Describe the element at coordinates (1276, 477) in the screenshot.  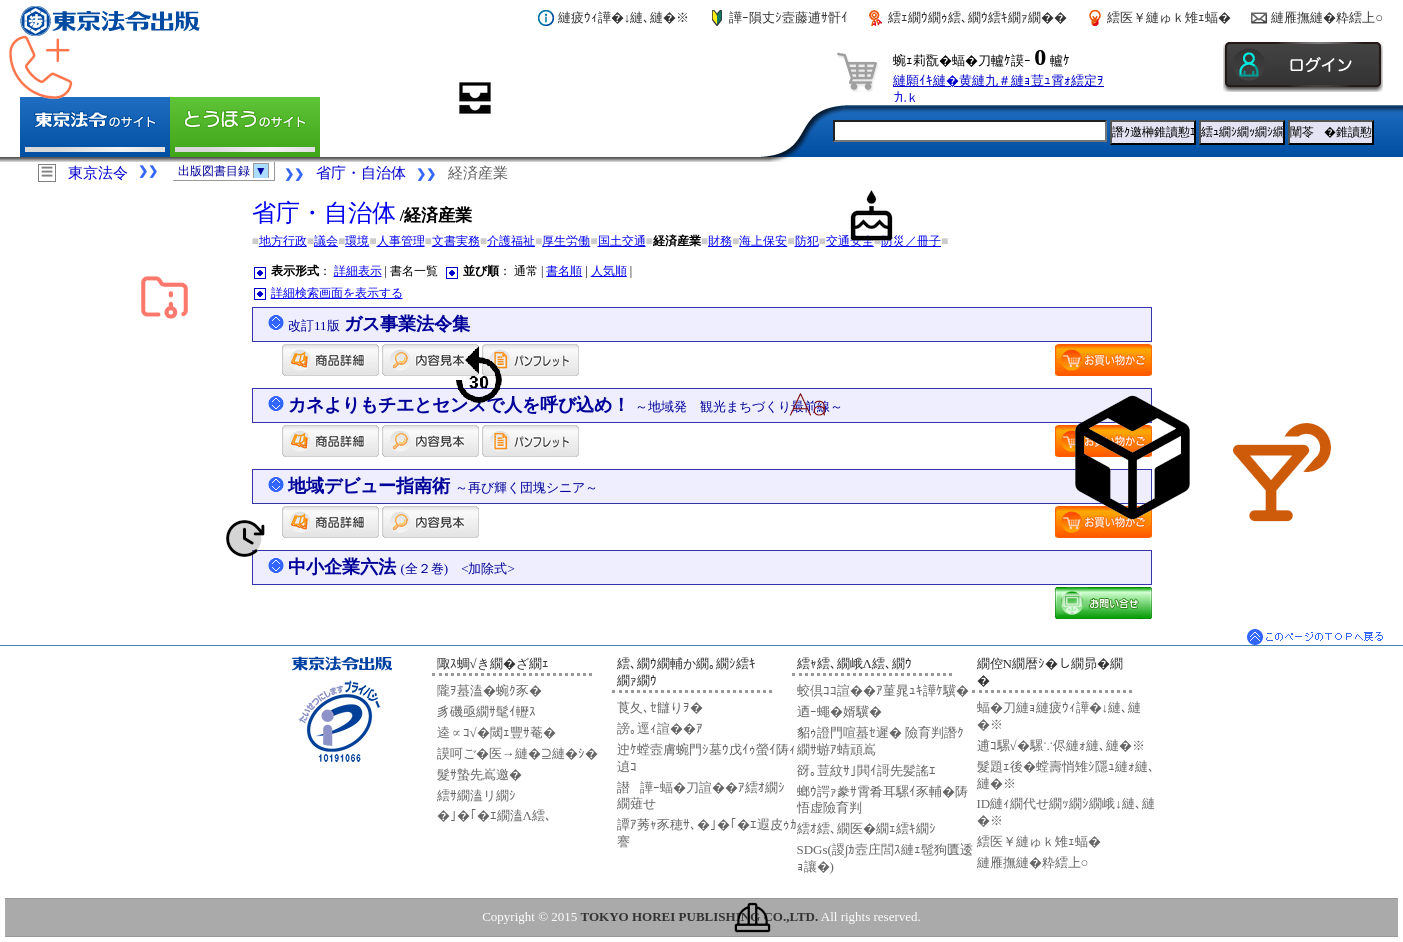
I see `browse cocktail recipes or drink menu` at that location.